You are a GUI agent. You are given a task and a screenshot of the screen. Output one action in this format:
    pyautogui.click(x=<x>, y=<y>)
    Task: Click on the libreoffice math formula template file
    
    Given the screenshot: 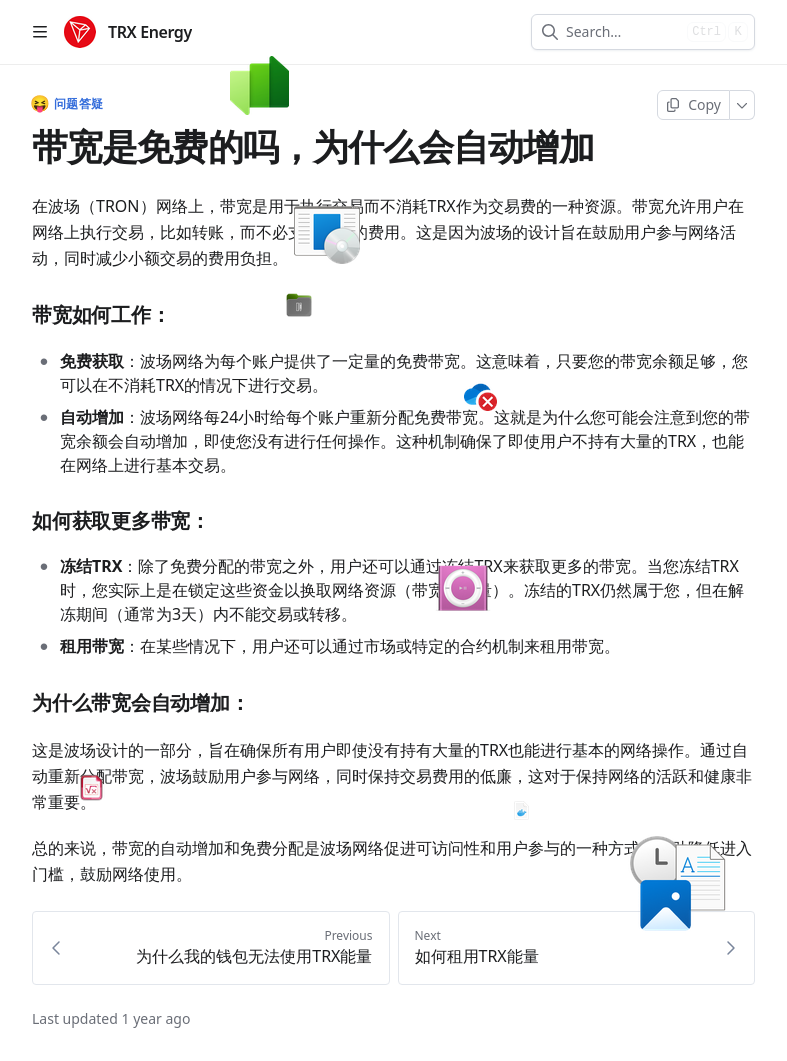 What is the action you would take?
    pyautogui.click(x=91, y=787)
    